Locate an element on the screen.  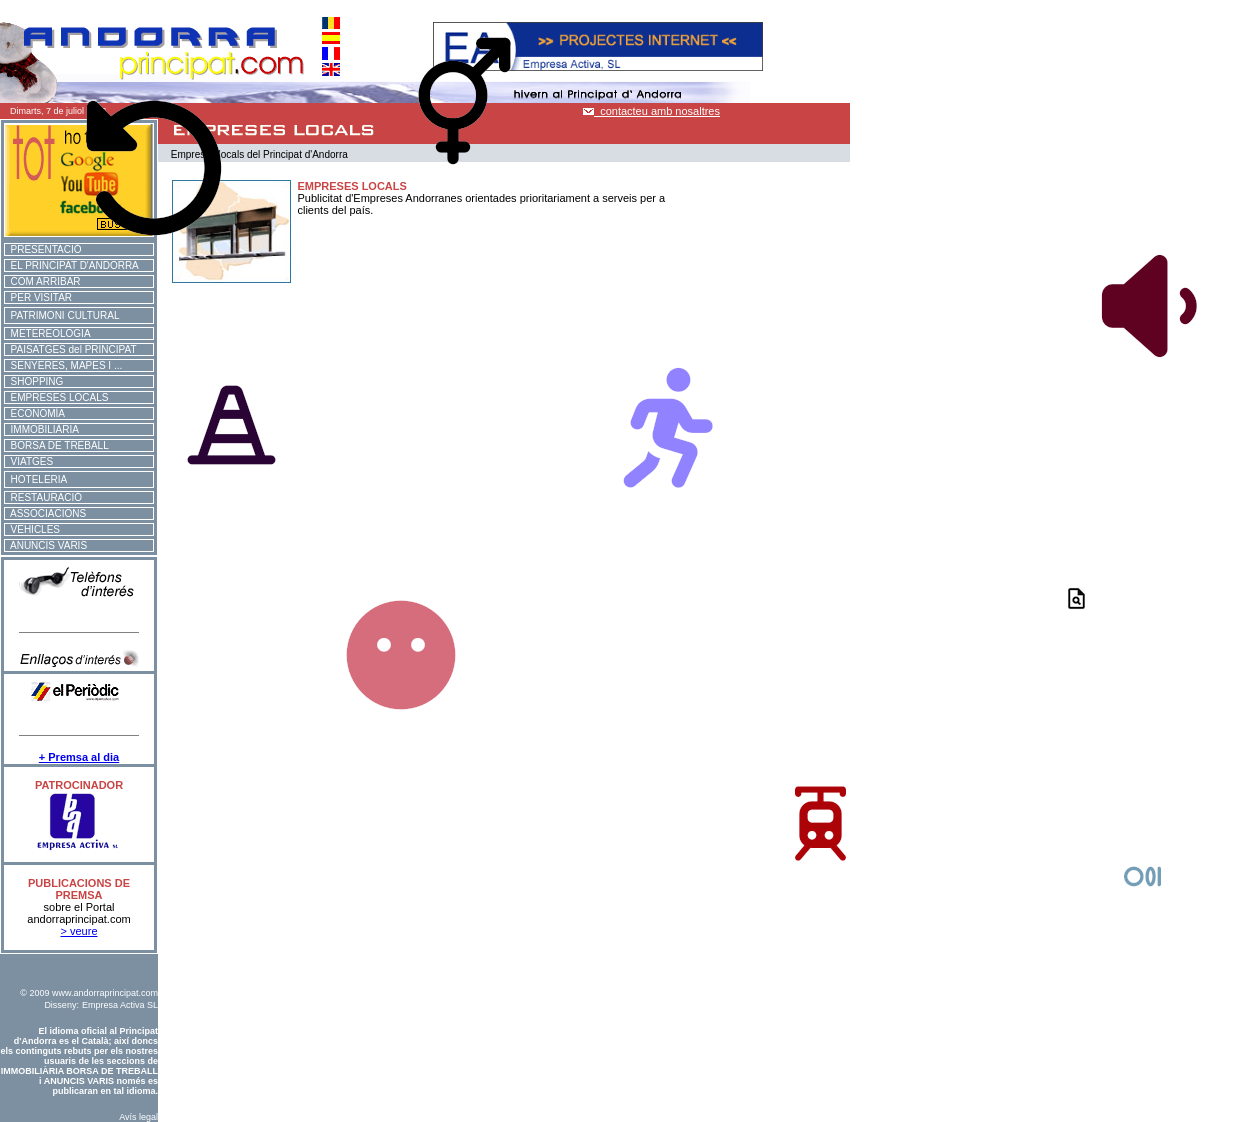
start a running or jogging workout is located at coordinates (671, 429).